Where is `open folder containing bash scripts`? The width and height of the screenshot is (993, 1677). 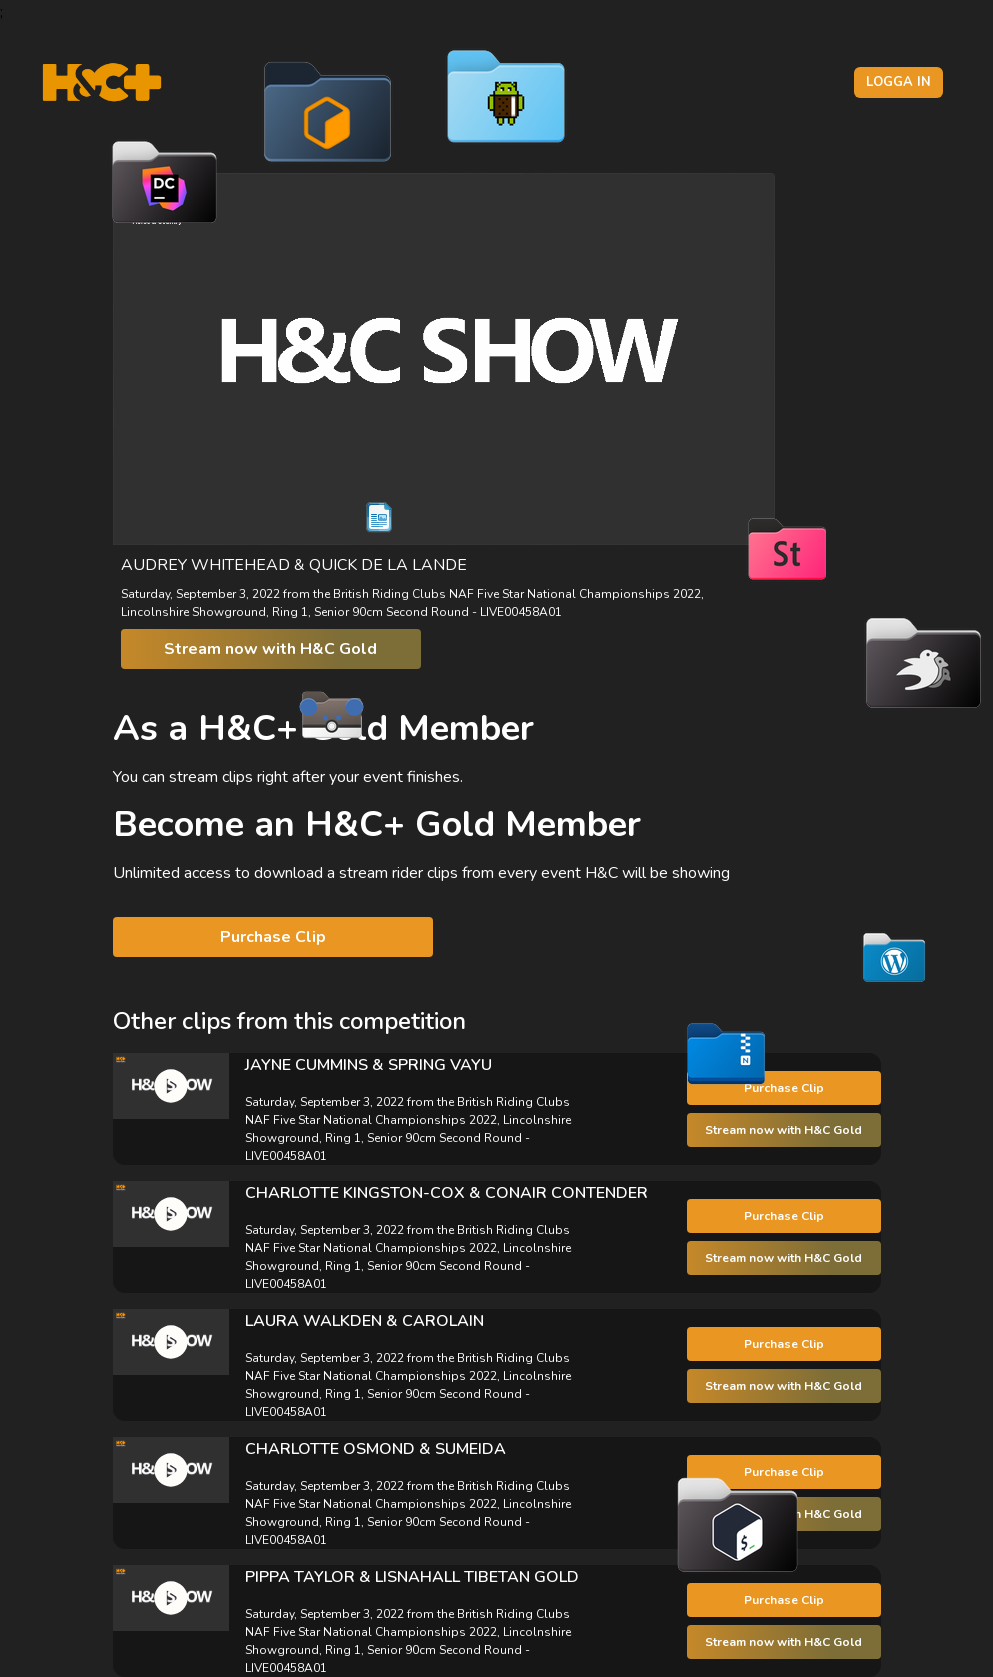
open folder containing bash scripts is located at coordinates (737, 1528).